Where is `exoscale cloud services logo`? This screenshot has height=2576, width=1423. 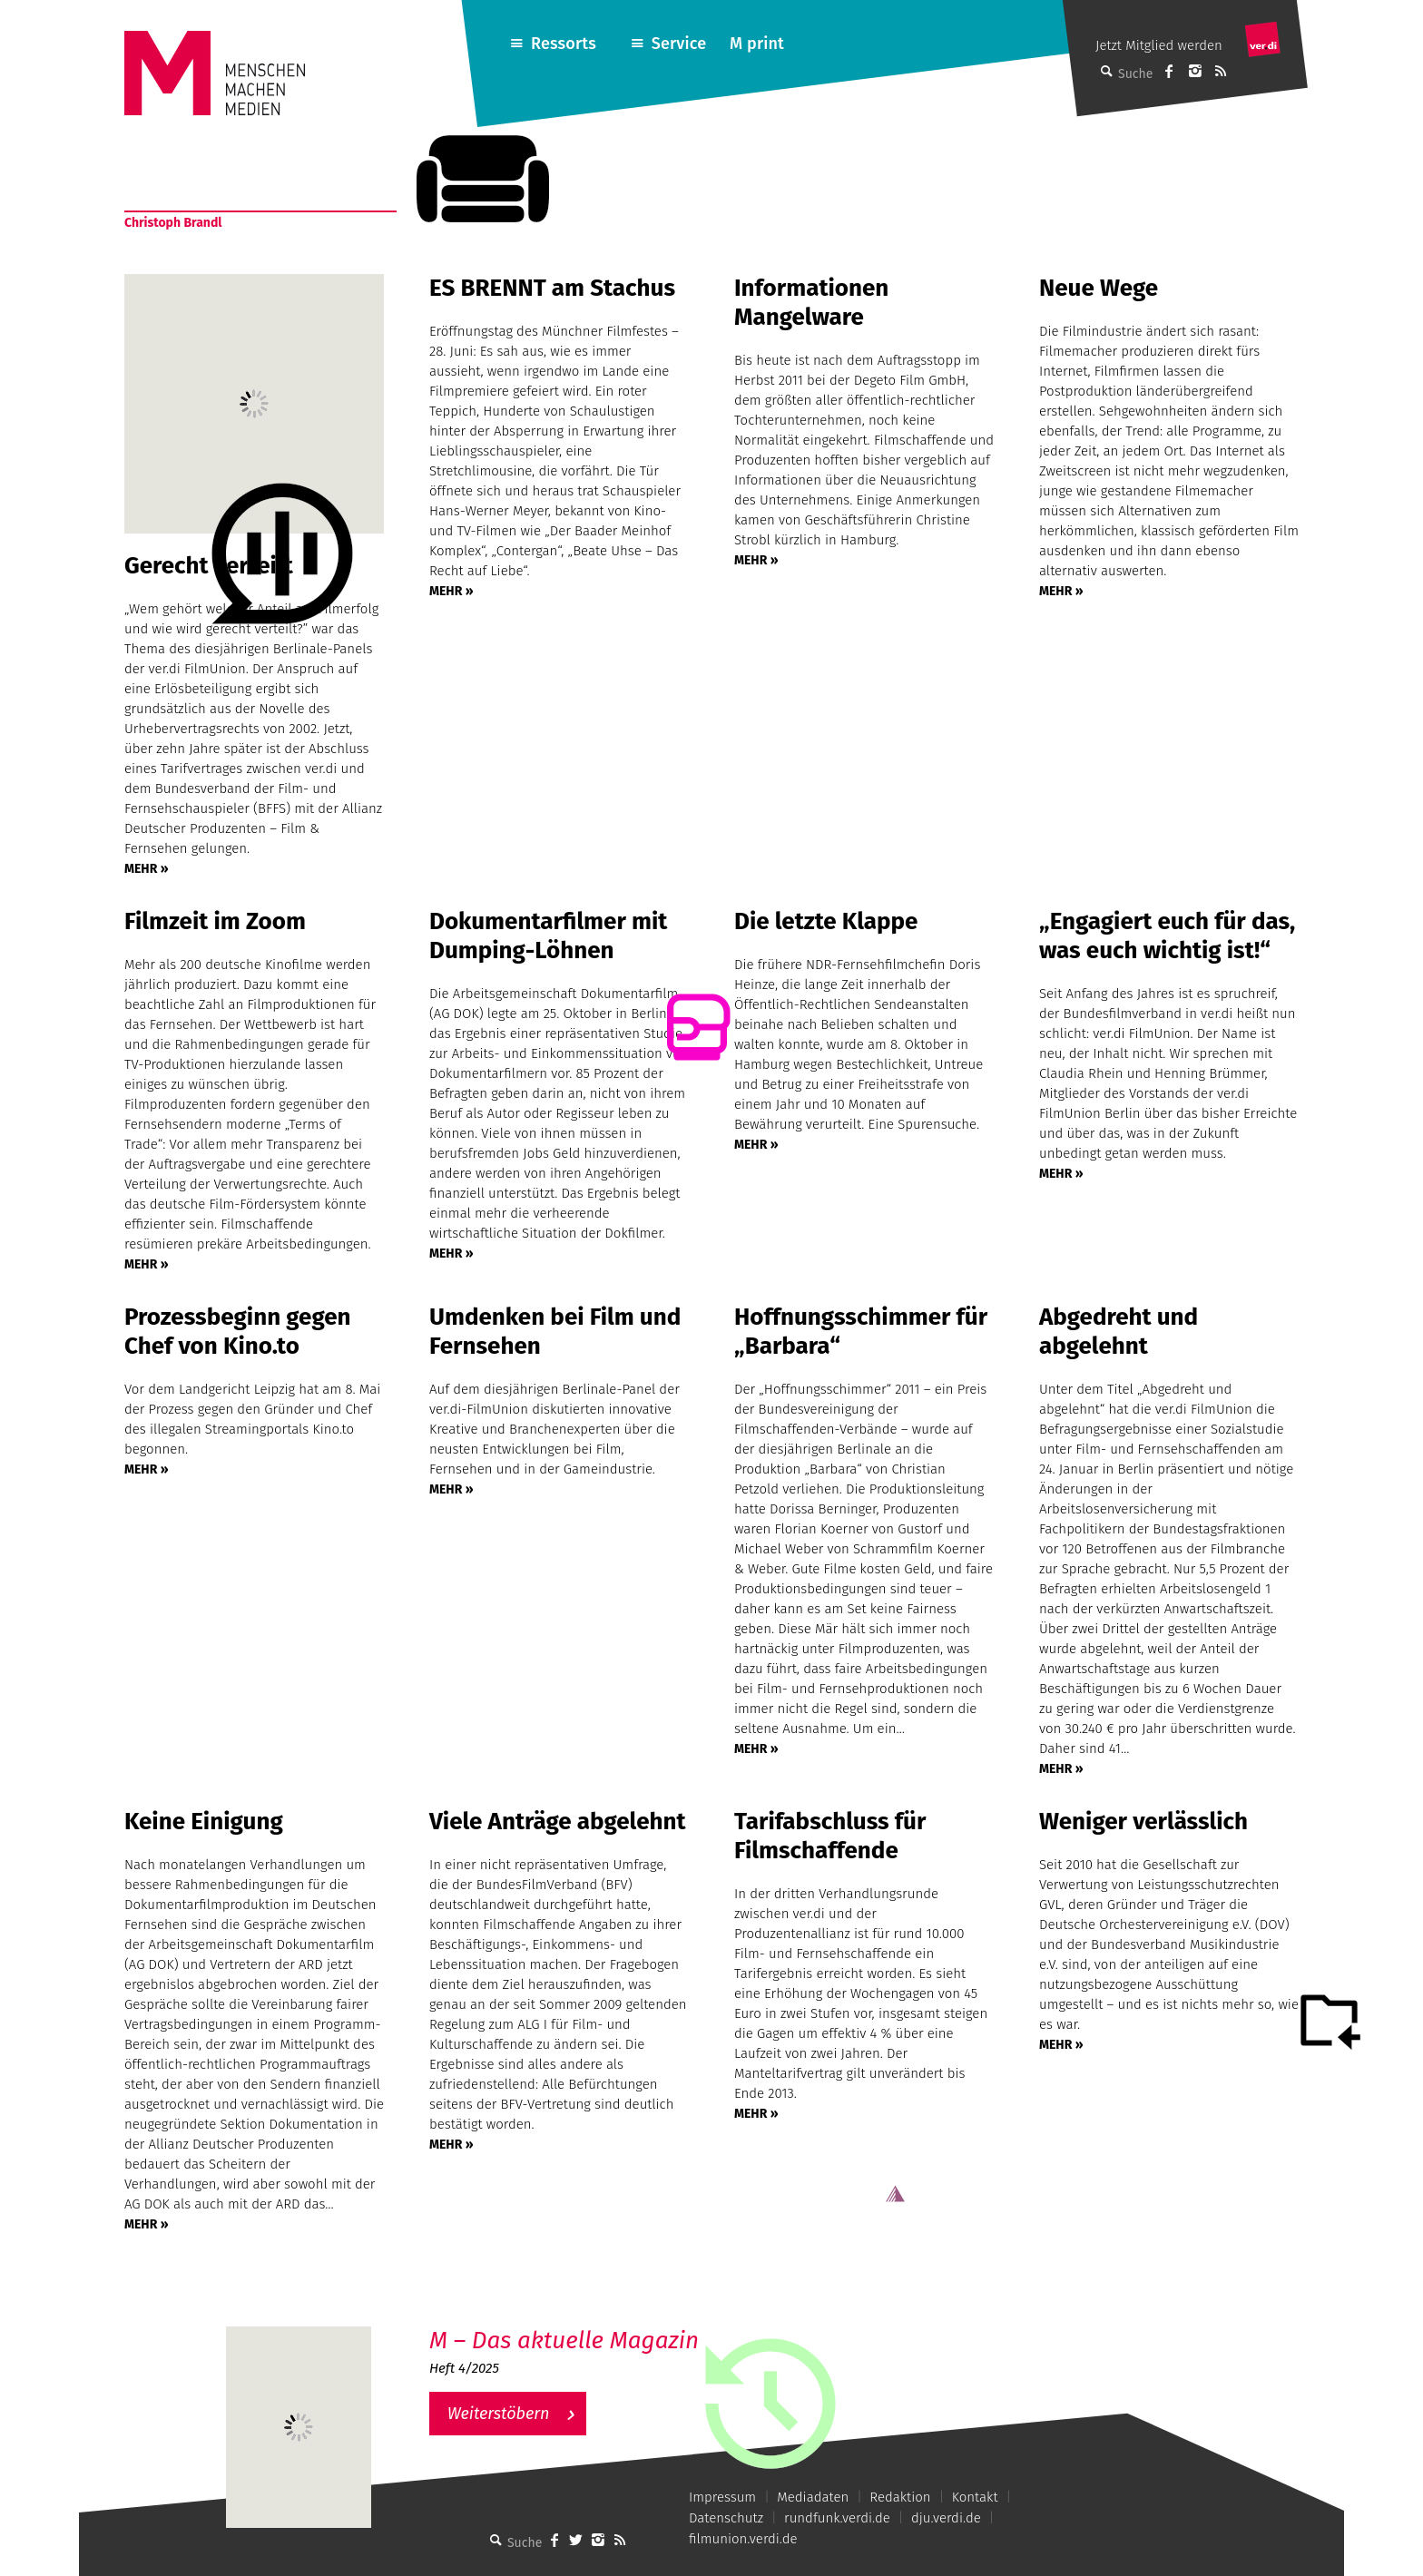 exoscale cloud services logo is located at coordinates (895, 2193).